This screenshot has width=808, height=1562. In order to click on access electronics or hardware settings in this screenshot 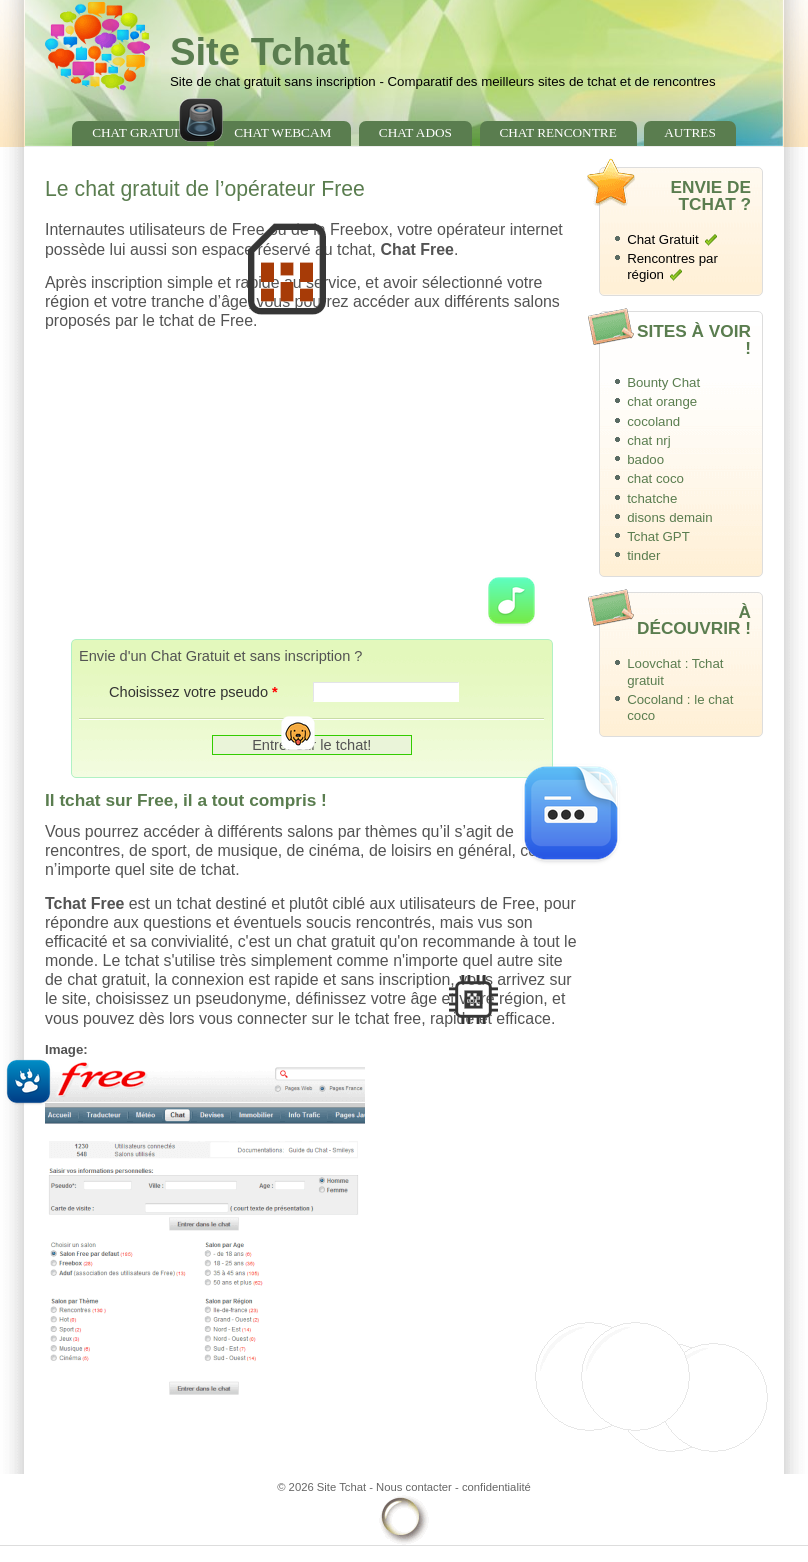, I will do `click(473, 999)`.